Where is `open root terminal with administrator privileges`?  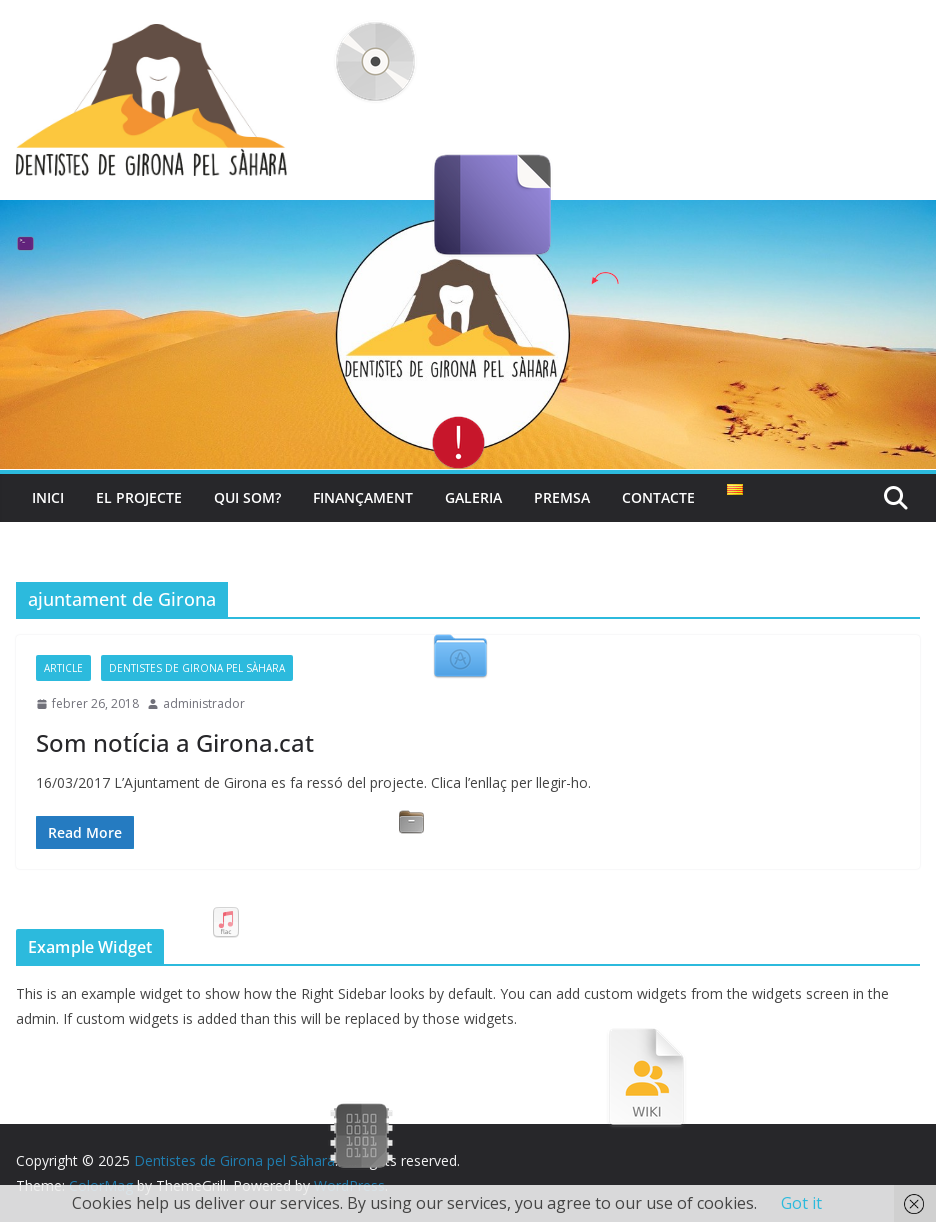
open root terminal with administrator privileges is located at coordinates (25, 243).